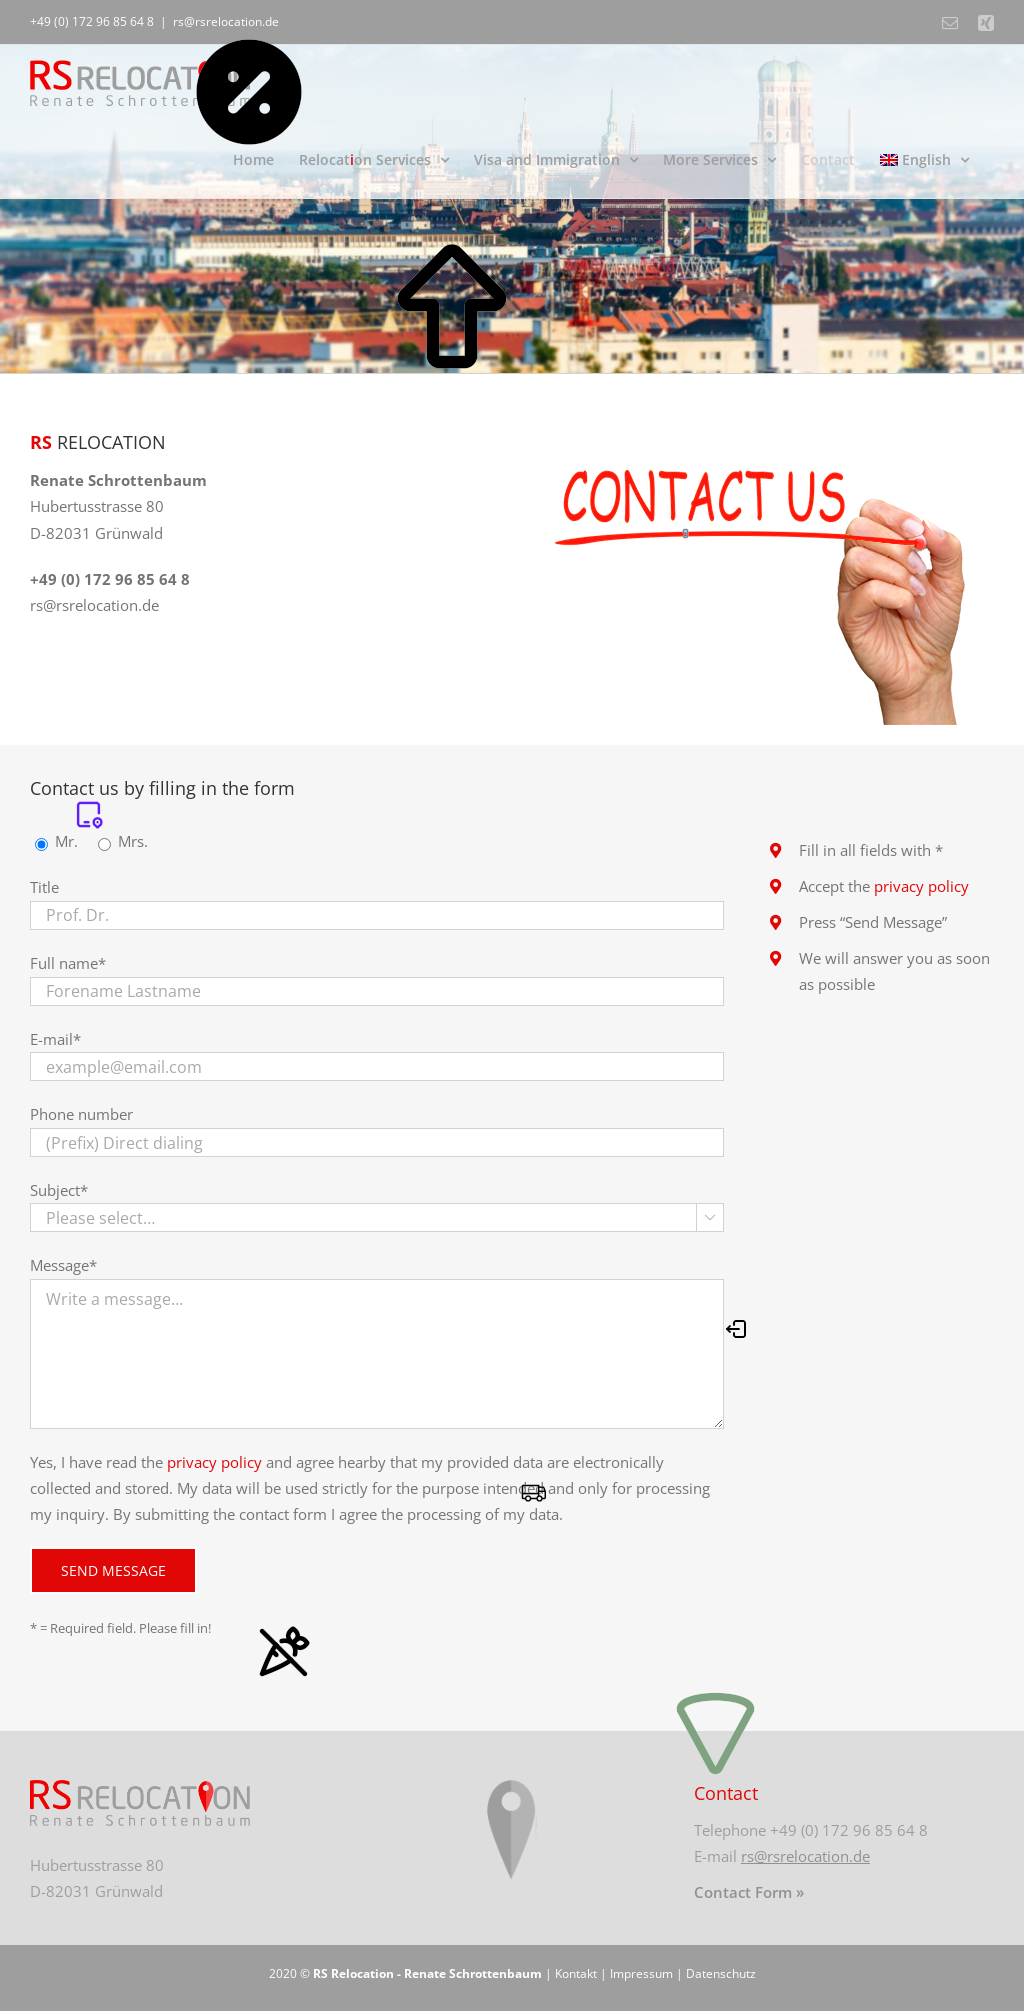 The height and width of the screenshot is (2011, 1024). I want to click on disable vegetable or vegan filter, so click(283, 1652).